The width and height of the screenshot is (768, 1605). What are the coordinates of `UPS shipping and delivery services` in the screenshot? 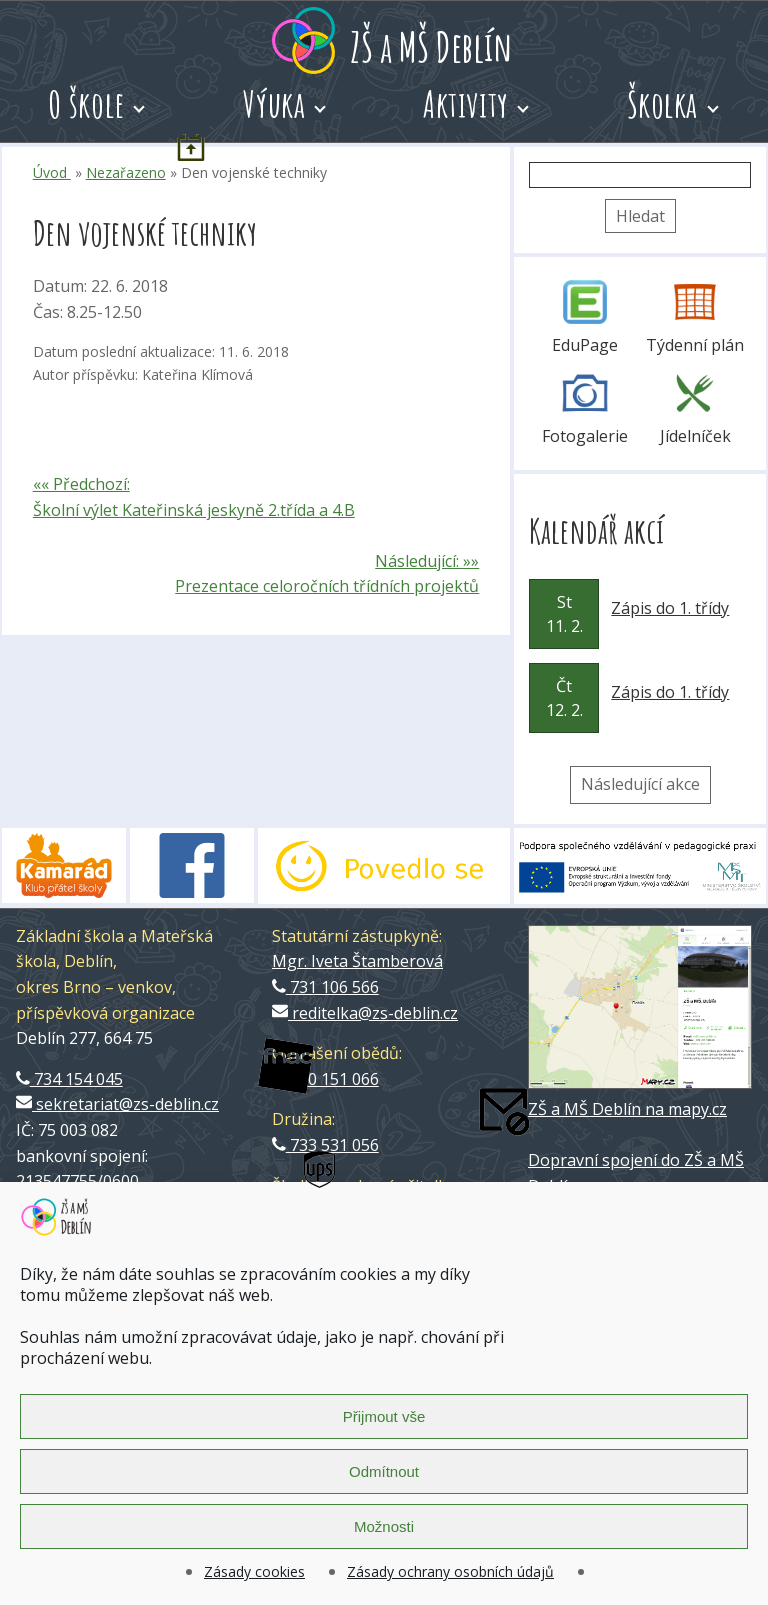 It's located at (319, 1169).